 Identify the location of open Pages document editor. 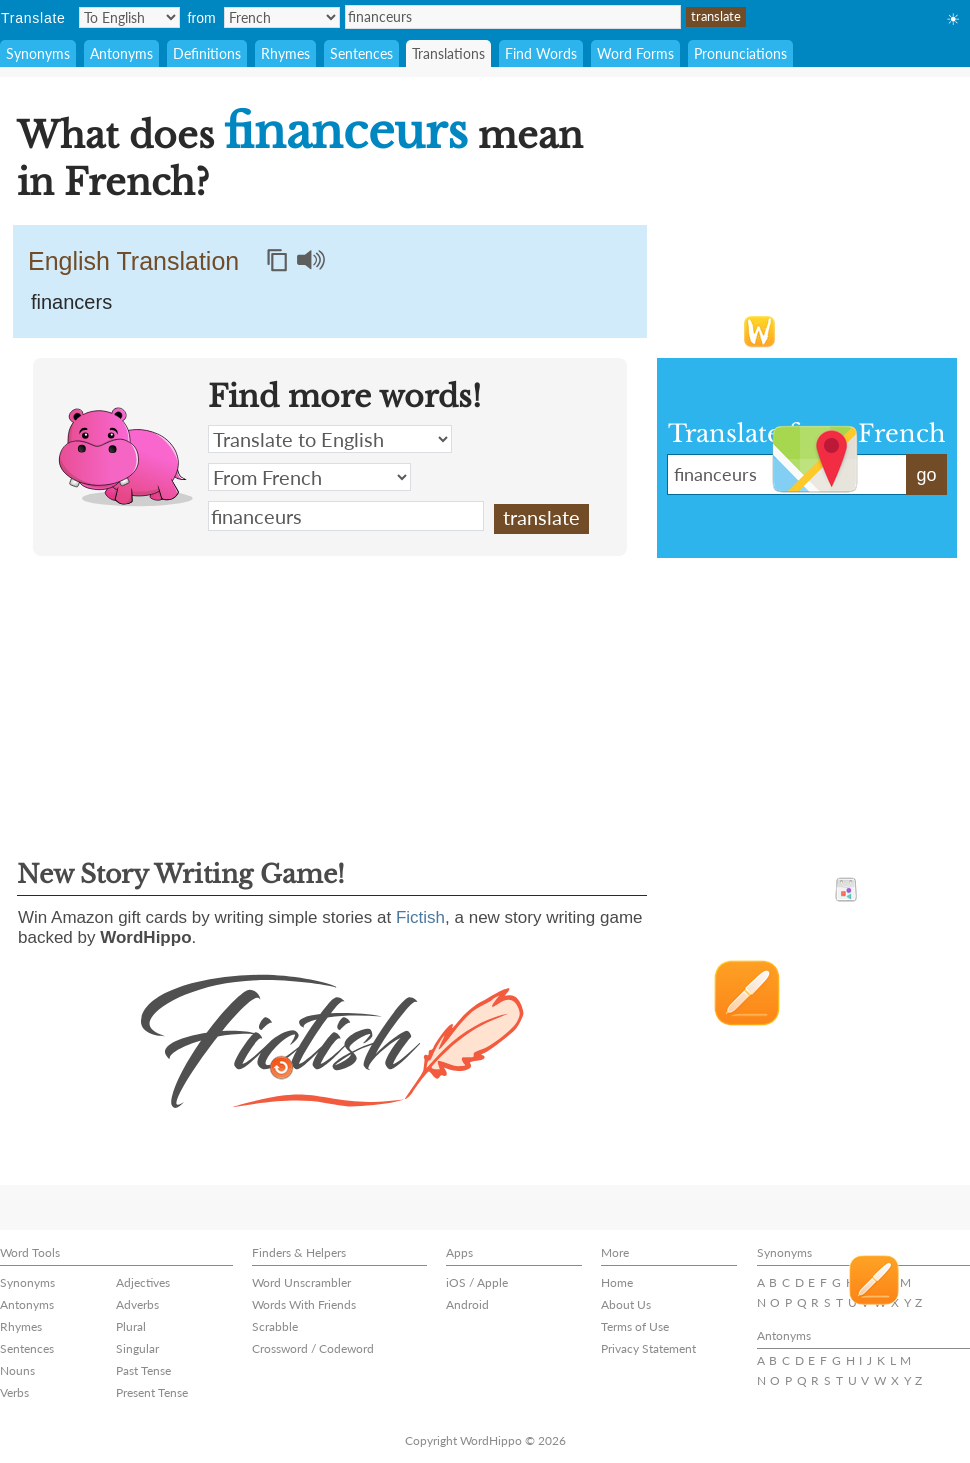
(874, 1280).